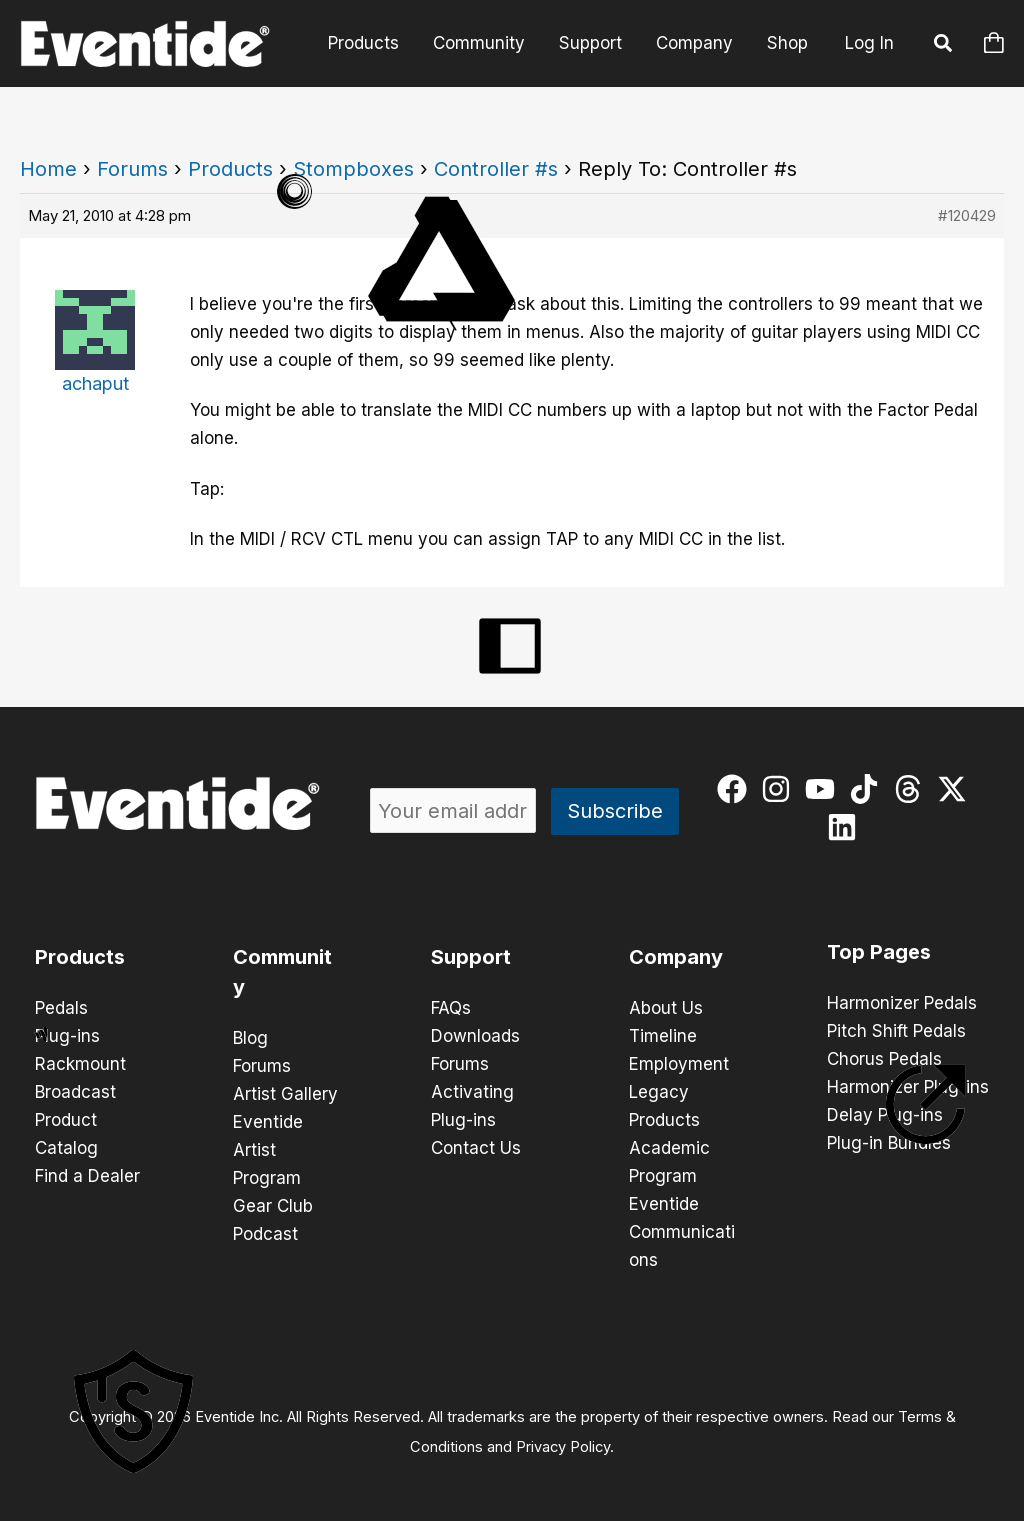  What do you see at coordinates (294, 191) in the screenshot?
I see `open the Loop app` at bounding box center [294, 191].